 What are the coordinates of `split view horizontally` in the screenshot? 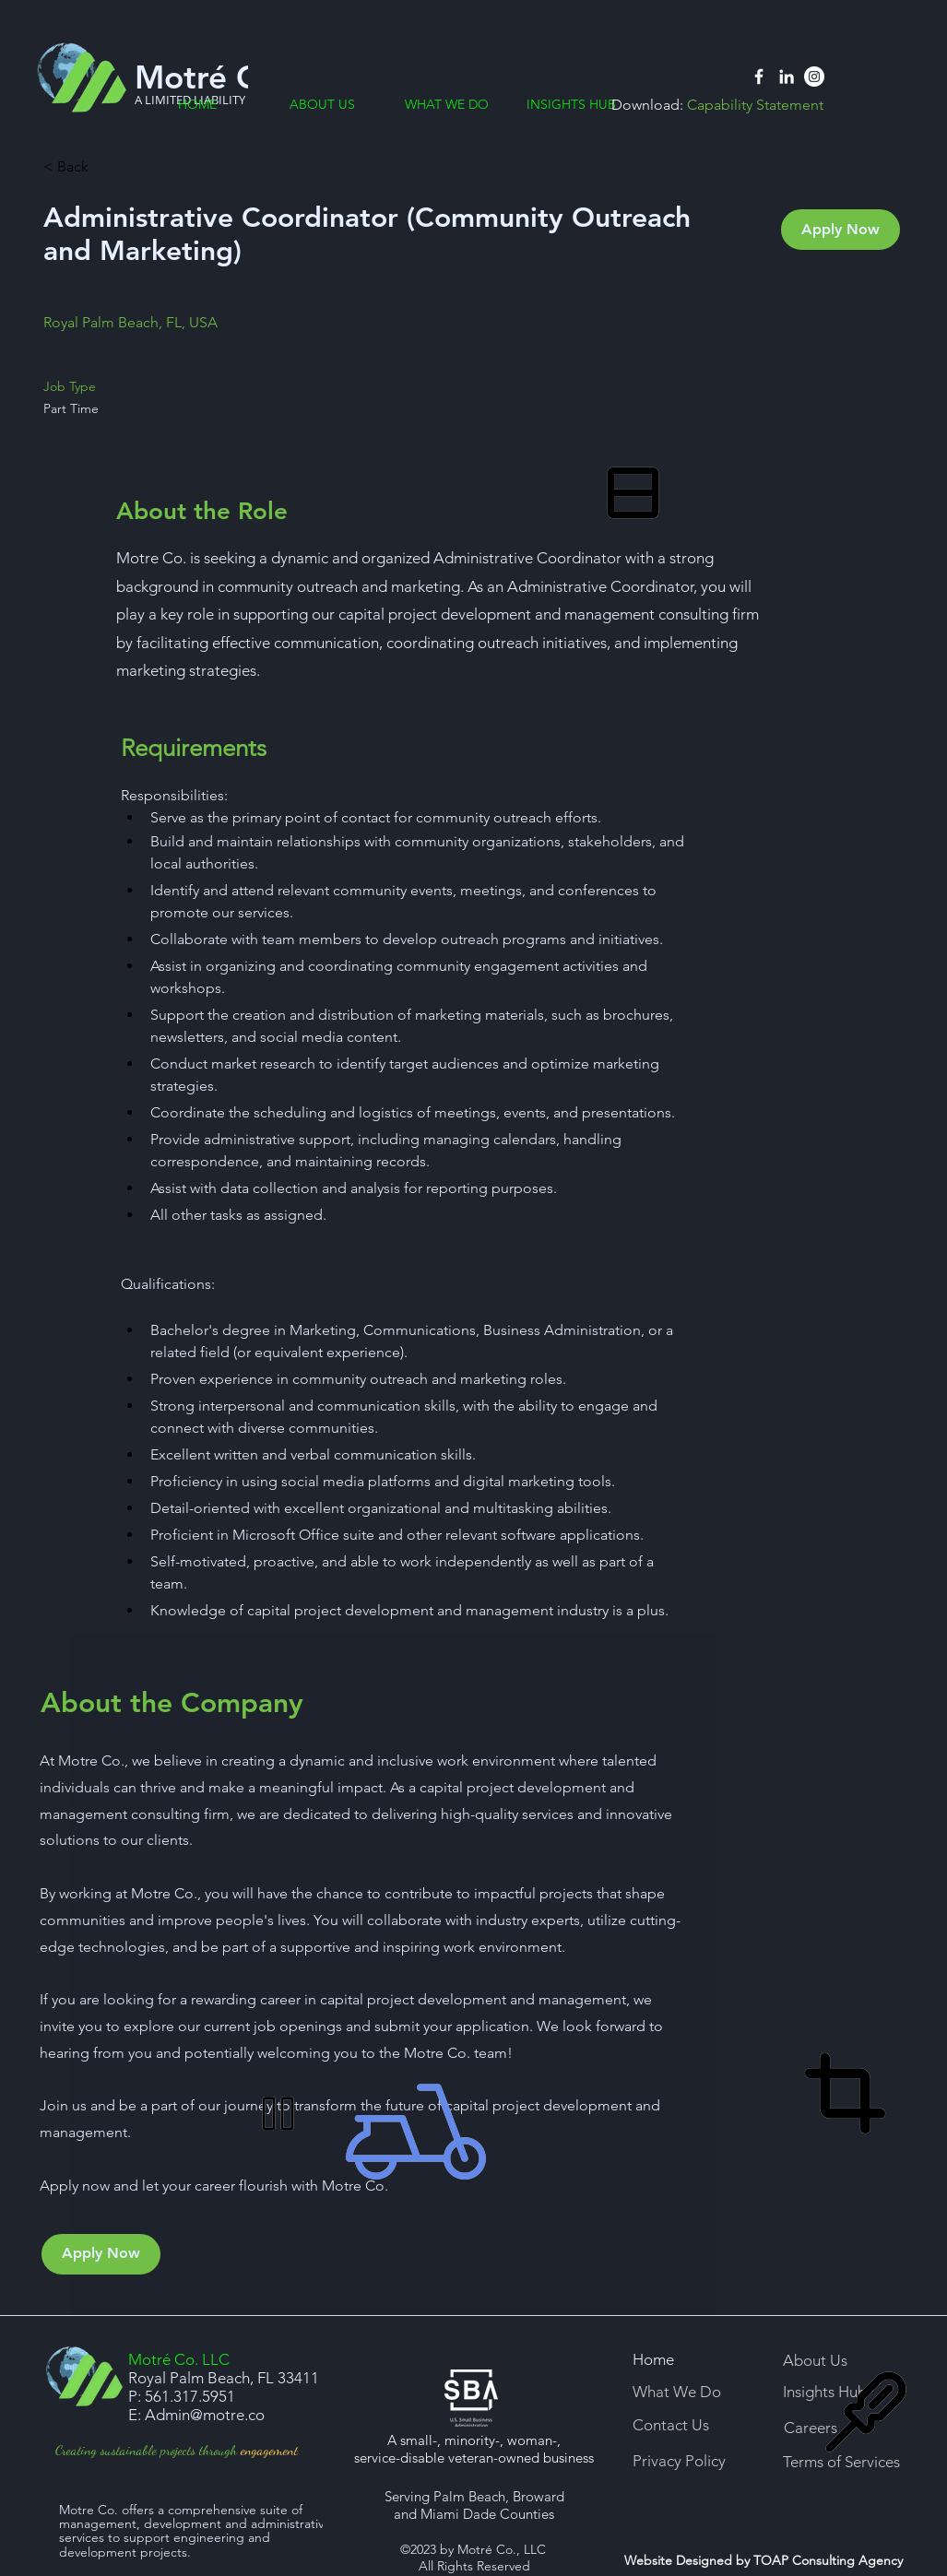 It's located at (633, 492).